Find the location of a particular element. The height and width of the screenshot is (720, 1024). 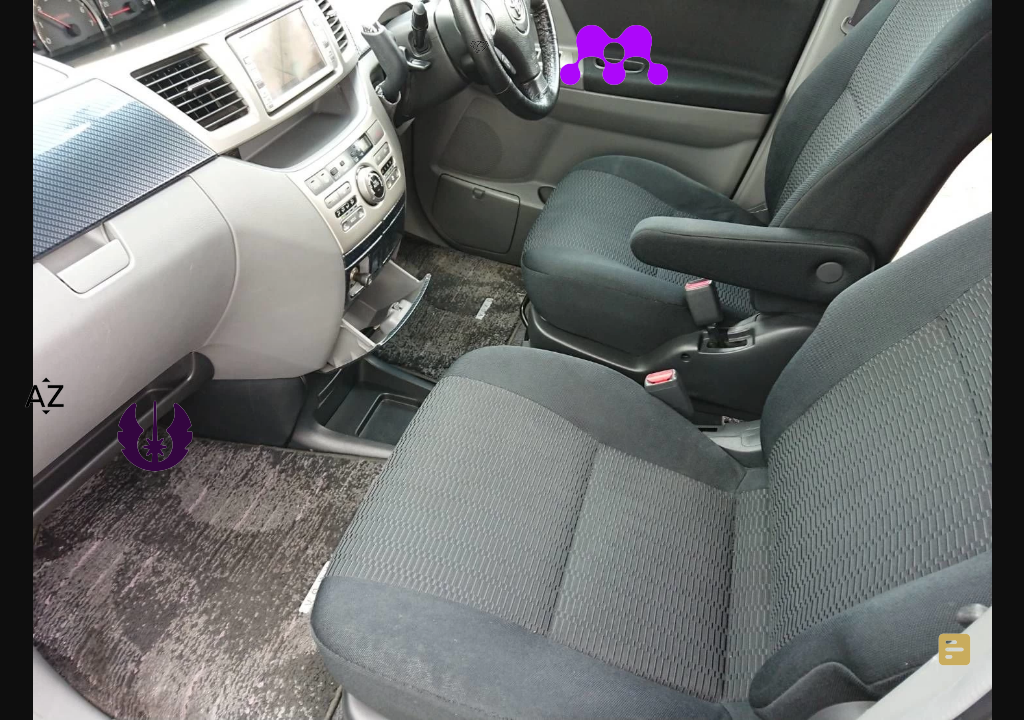

open Mendeley reference manager is located at coordinates (614, 55).